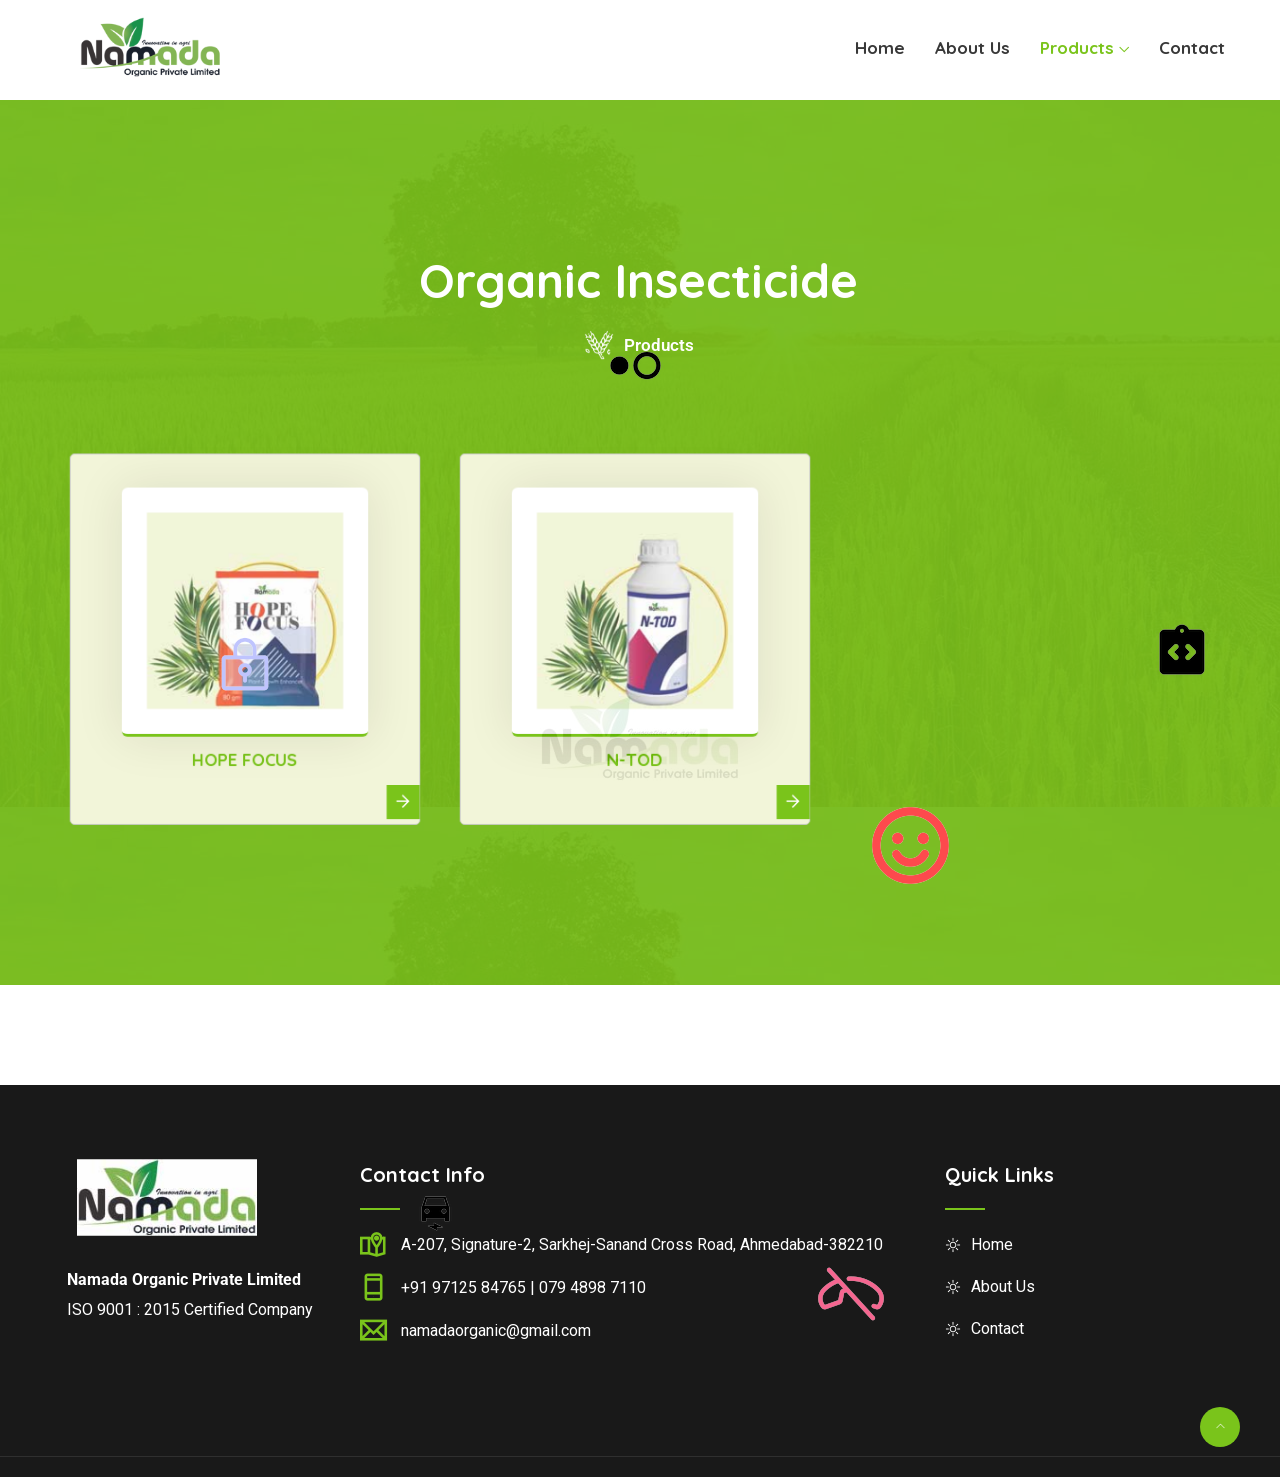  Describe the element at coordinates (851, 1294) in the screenshot. I see `end or decline a phone call` at that location.